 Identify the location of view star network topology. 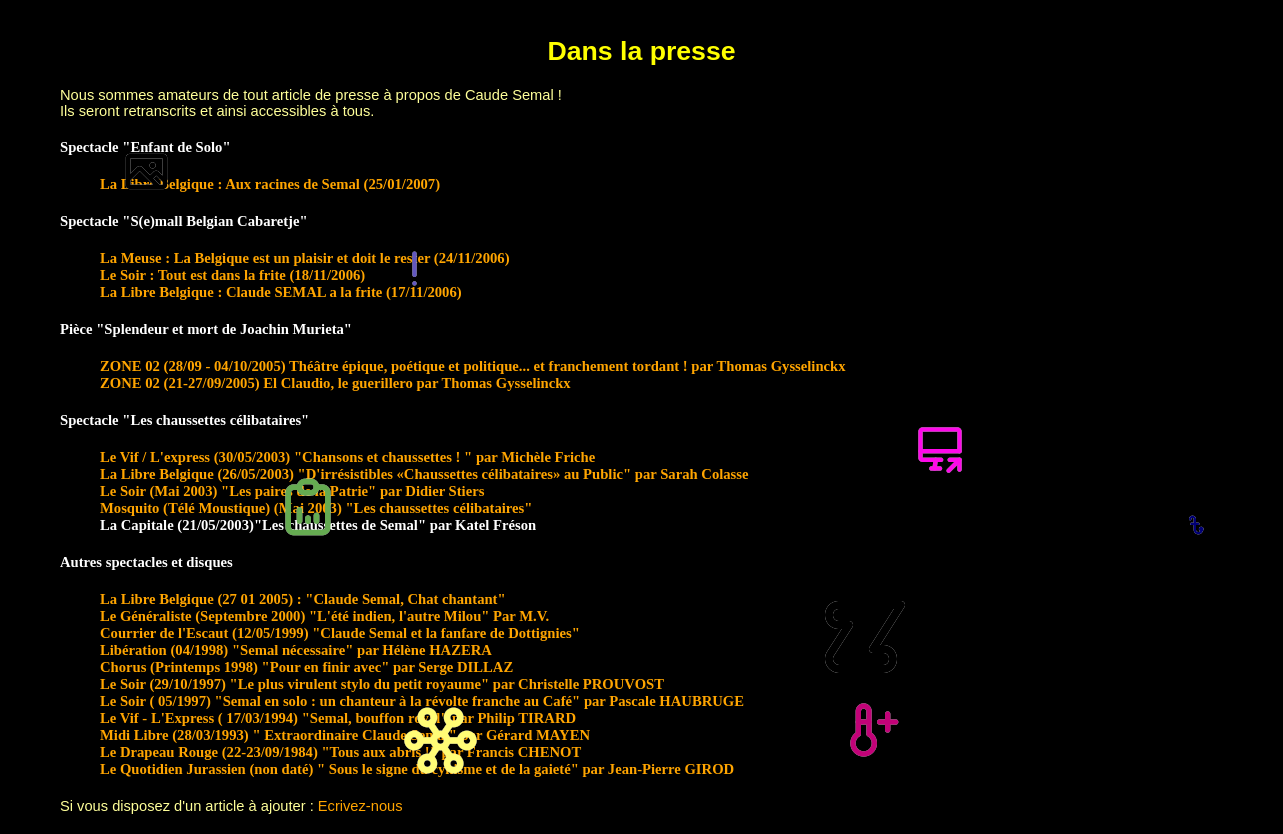
(440, 740).